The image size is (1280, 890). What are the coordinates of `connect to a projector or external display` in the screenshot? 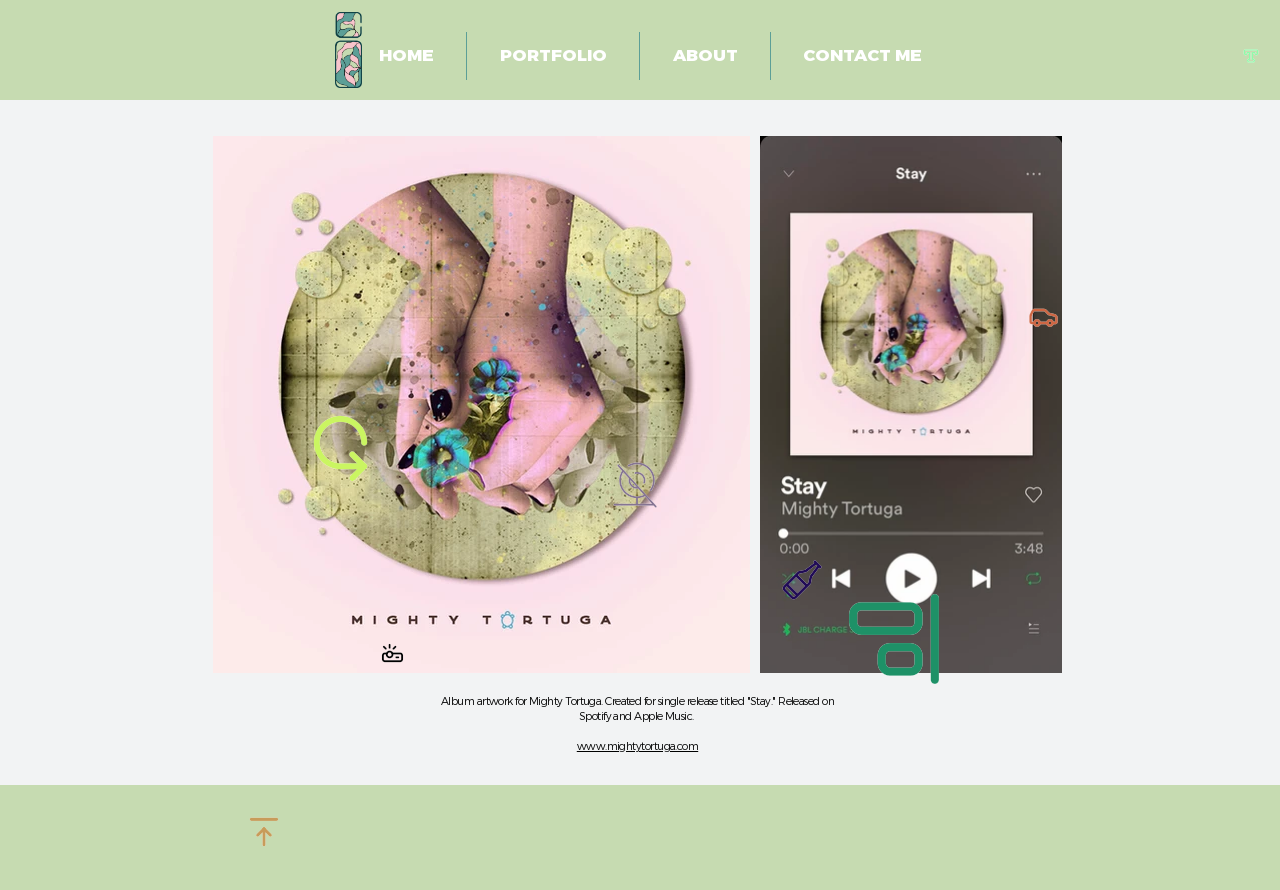 It's located at (392, 653).